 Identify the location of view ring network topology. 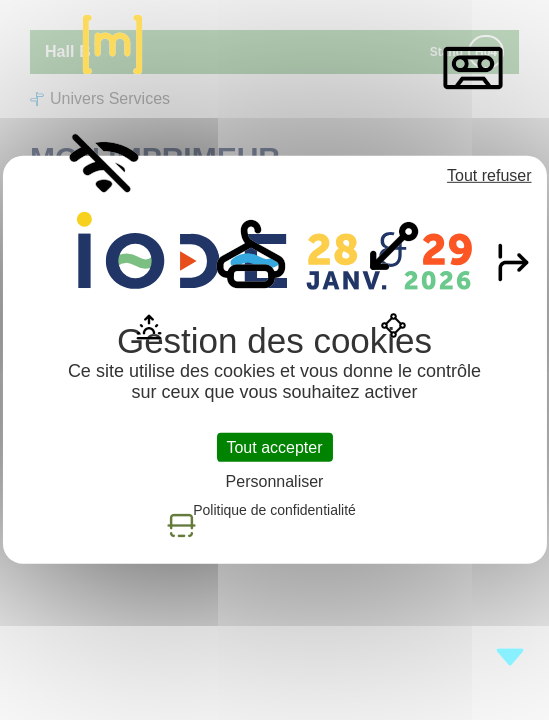
(393, 325).